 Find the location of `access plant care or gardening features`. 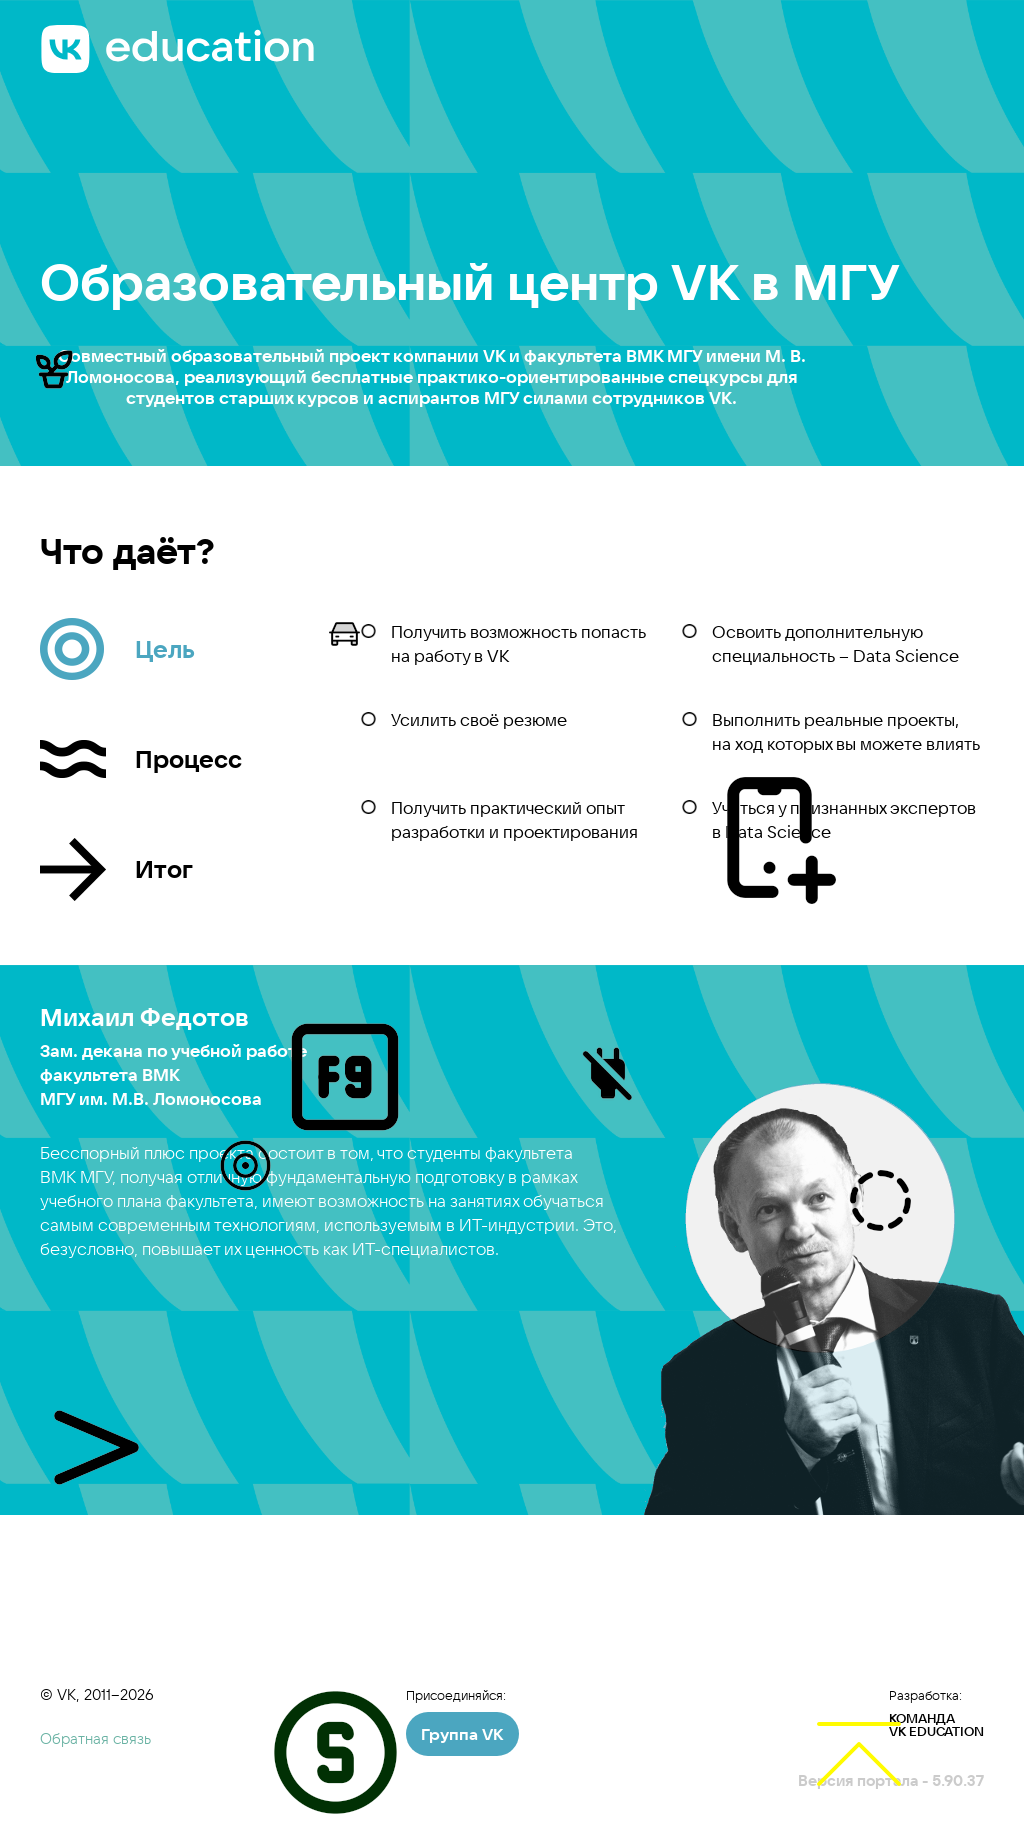

access plant care or gardening features is located at coordinates (53, 369).